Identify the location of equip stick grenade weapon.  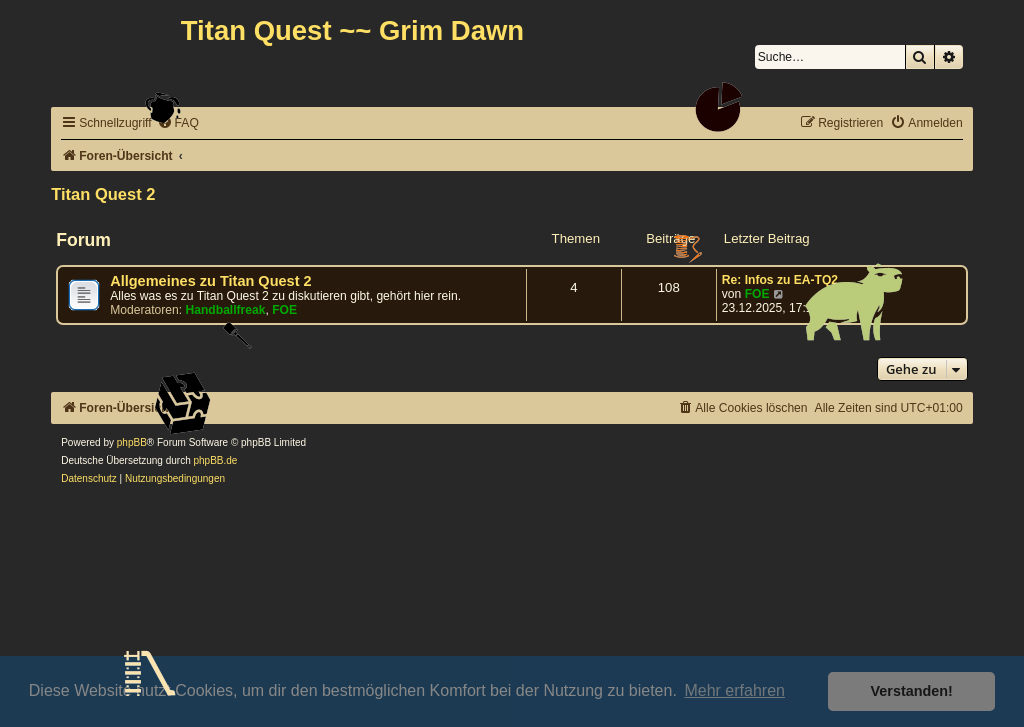
(237, 335).